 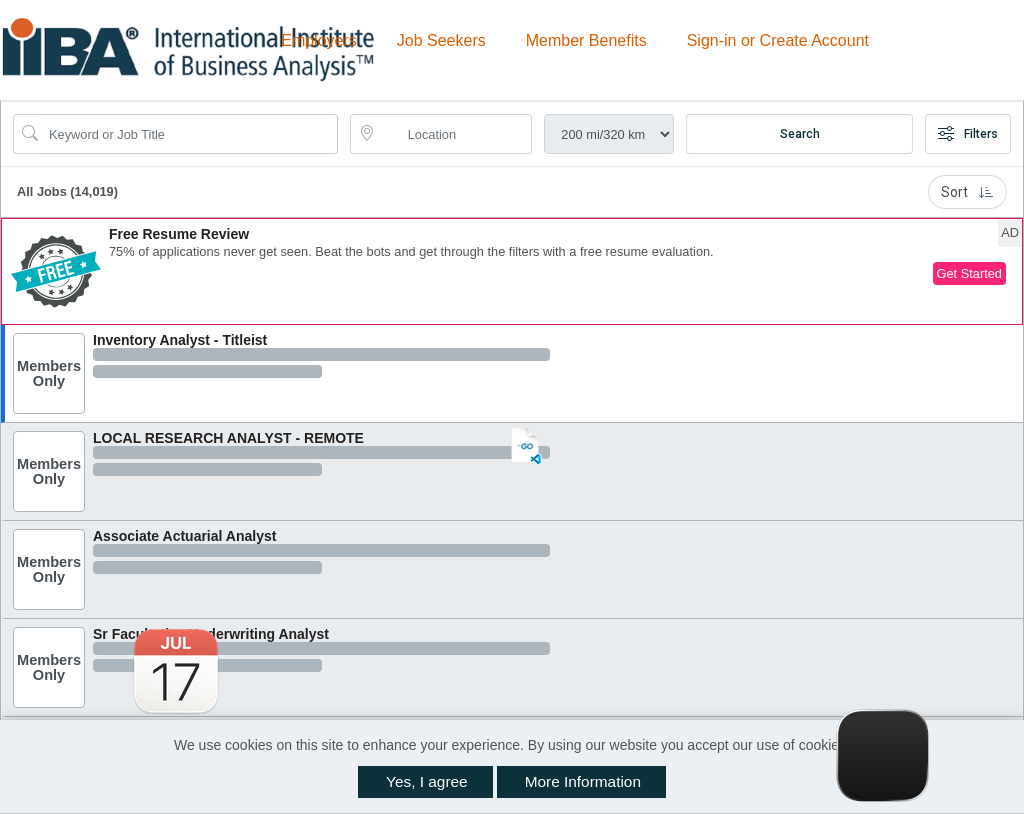 I want to click on open a Go language file in Visual Studio Code, so click(x=525, y=446).